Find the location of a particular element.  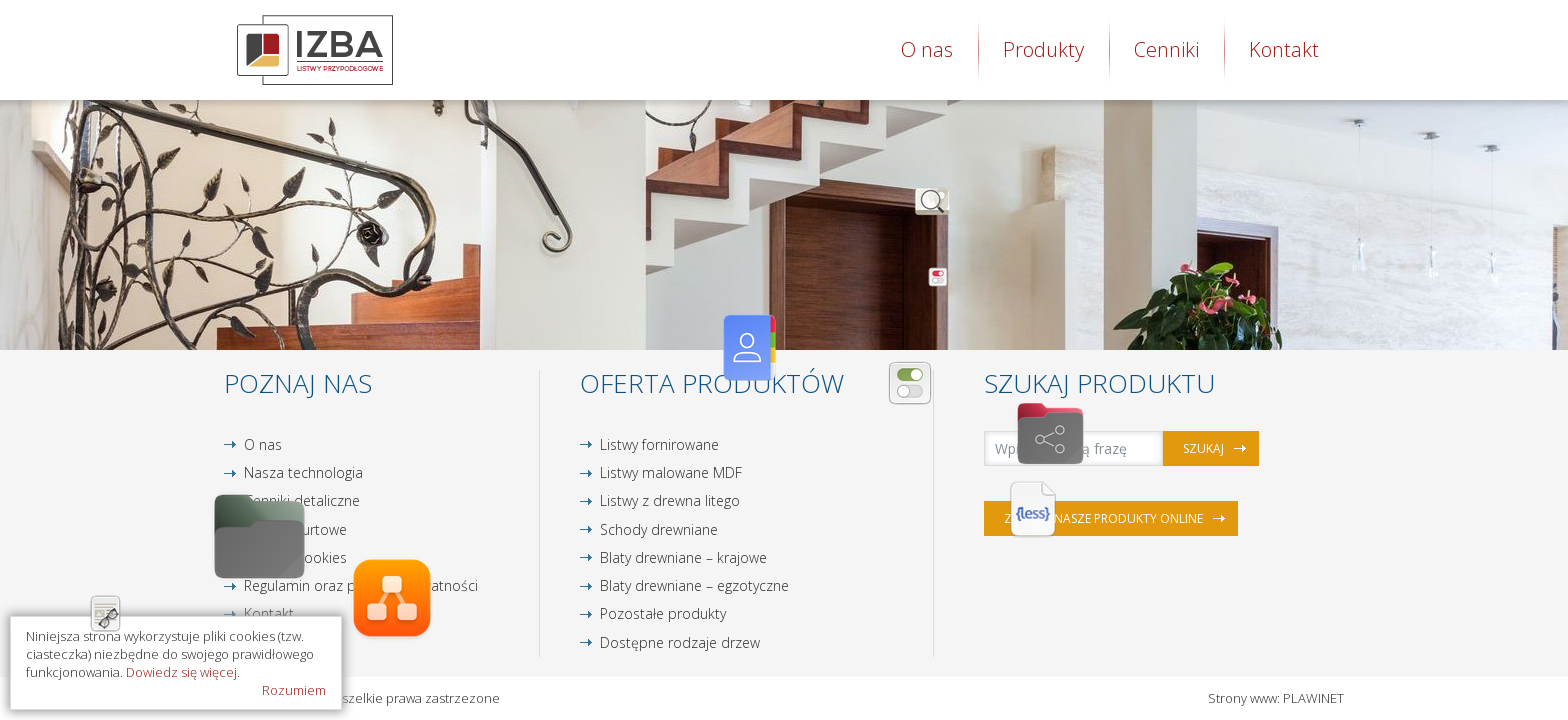

open your public shared folder is located at coordinates (1050, 433).